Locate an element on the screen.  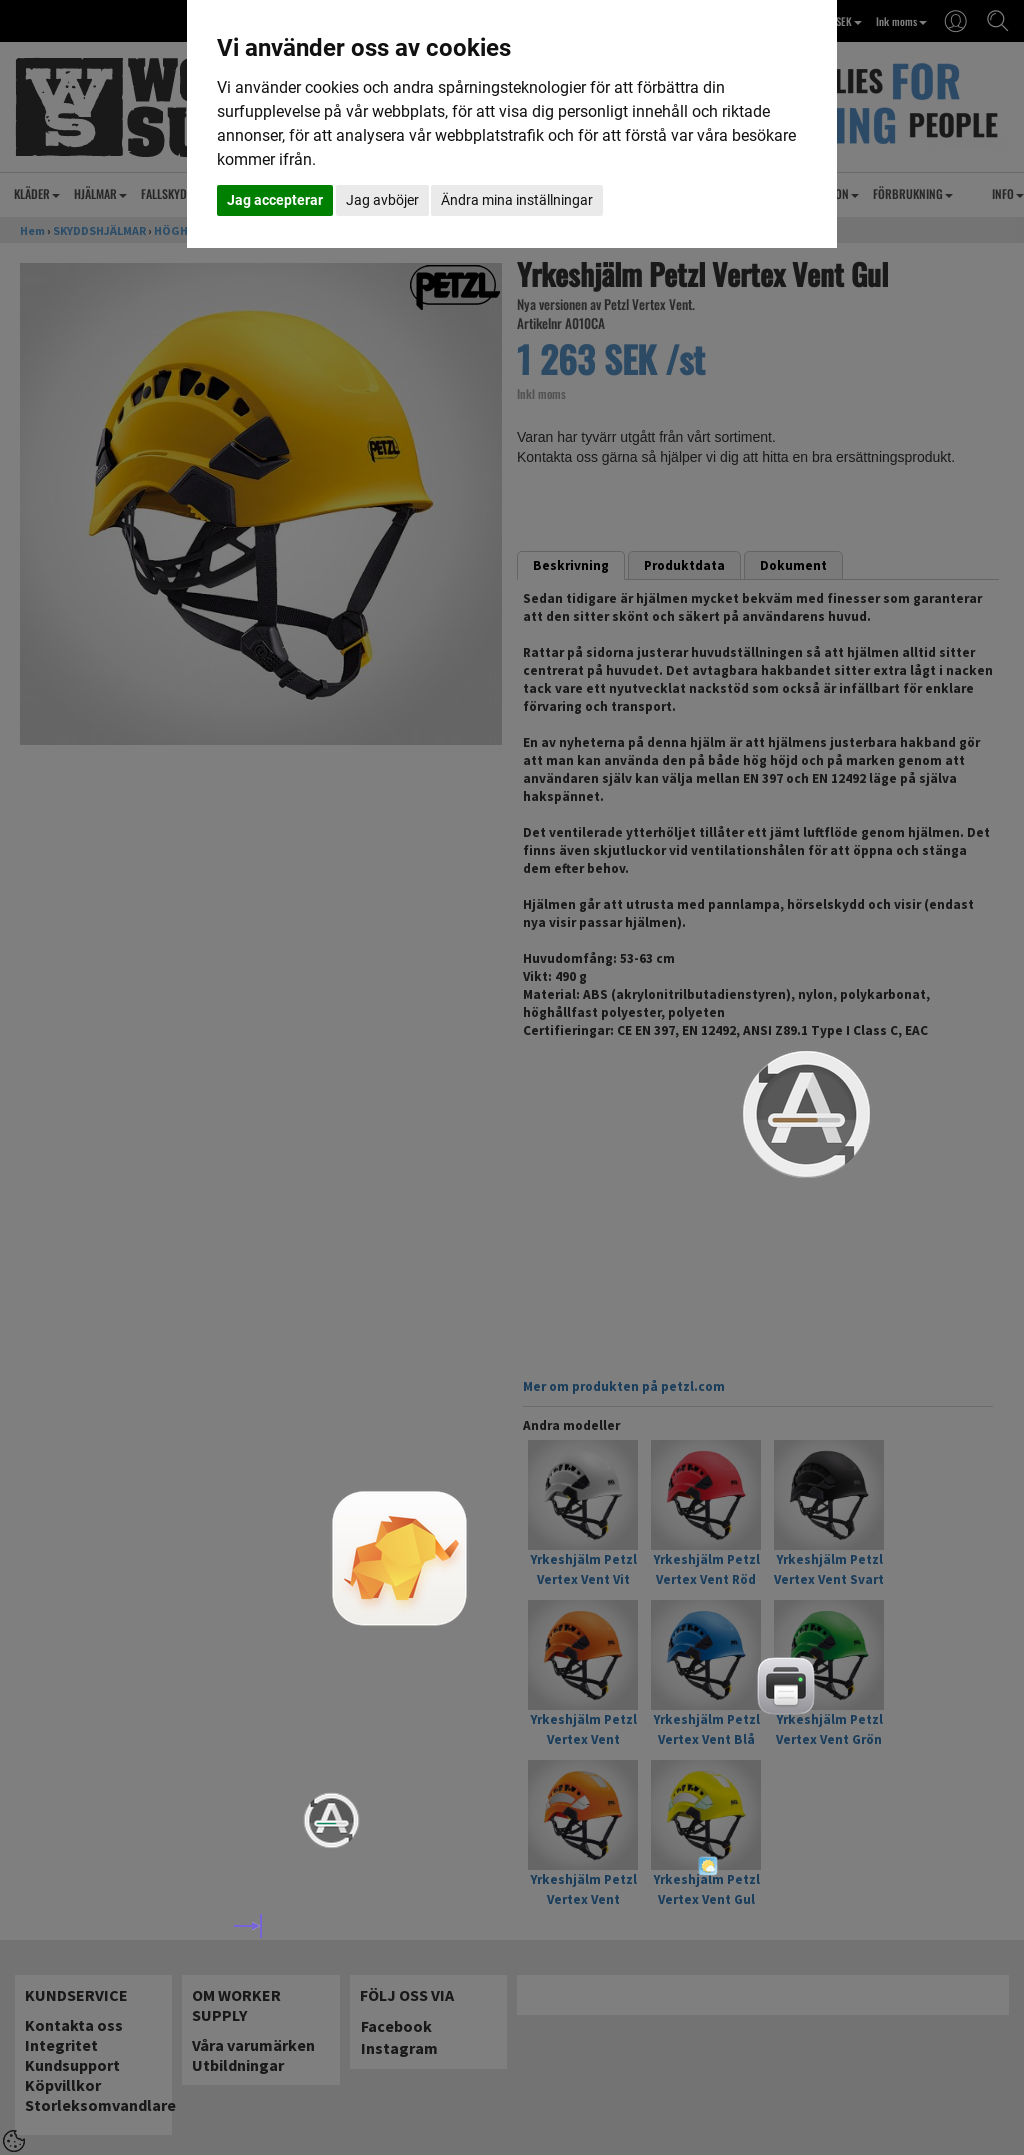
open TablePlus database management app is located at coordinates (399, 1558).